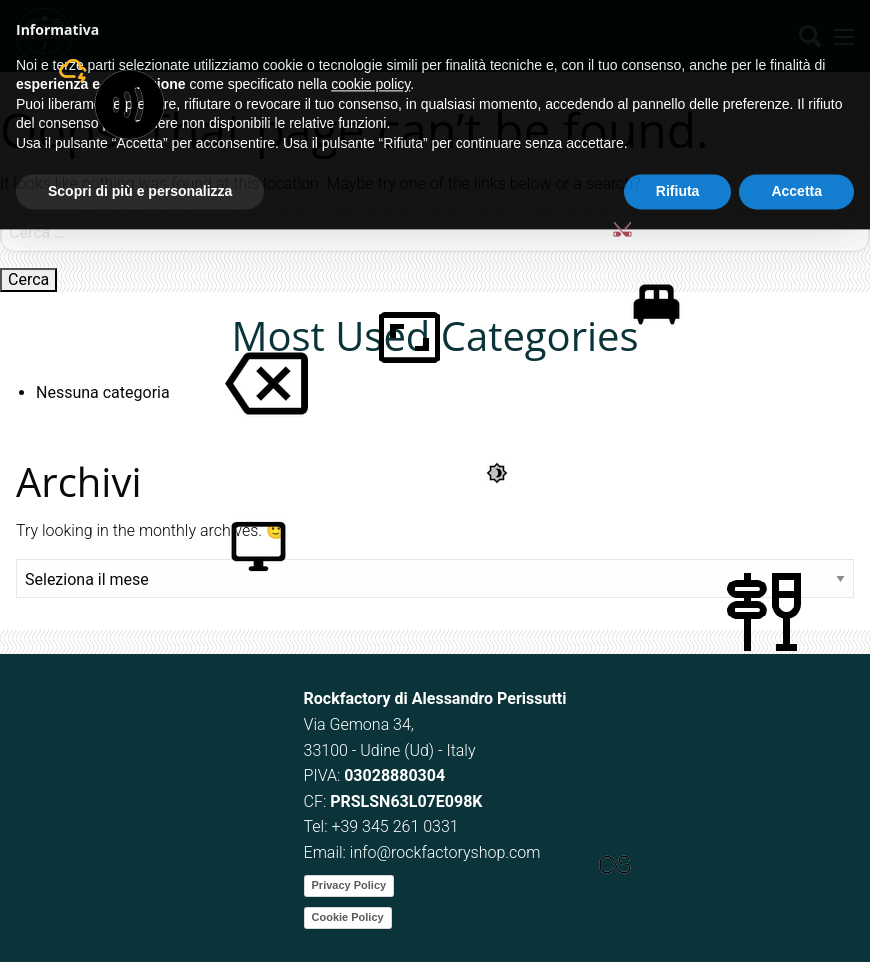 The image size is (870, 962). I want to click on delete the last character entered, so click(266, 383).